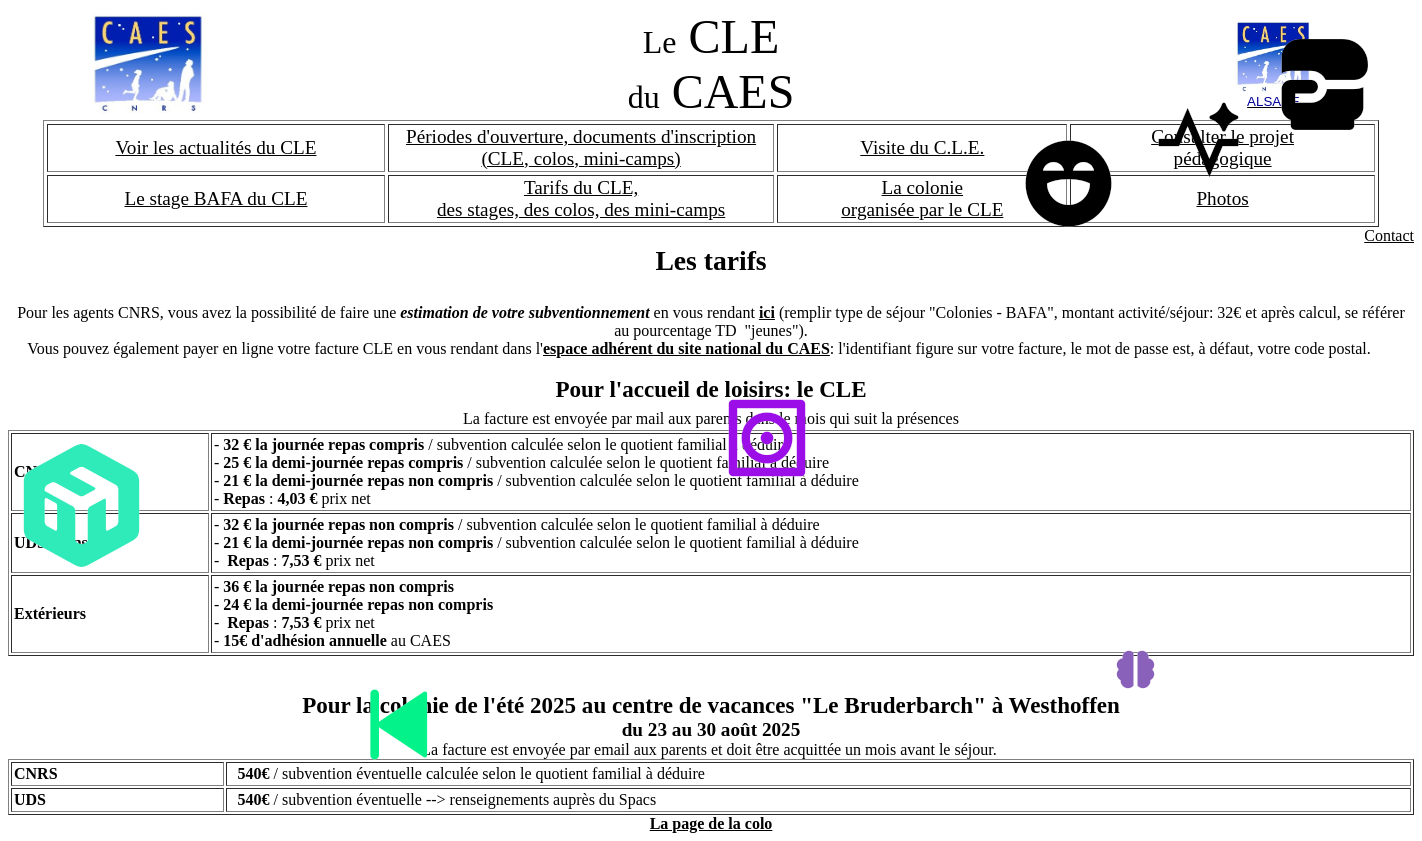 The image size is (1422, 841). What do you see at coordinates (1322, 84) in the screenshot?
I see `access boxing or combat sports content` at bounding box center [1322, 84].